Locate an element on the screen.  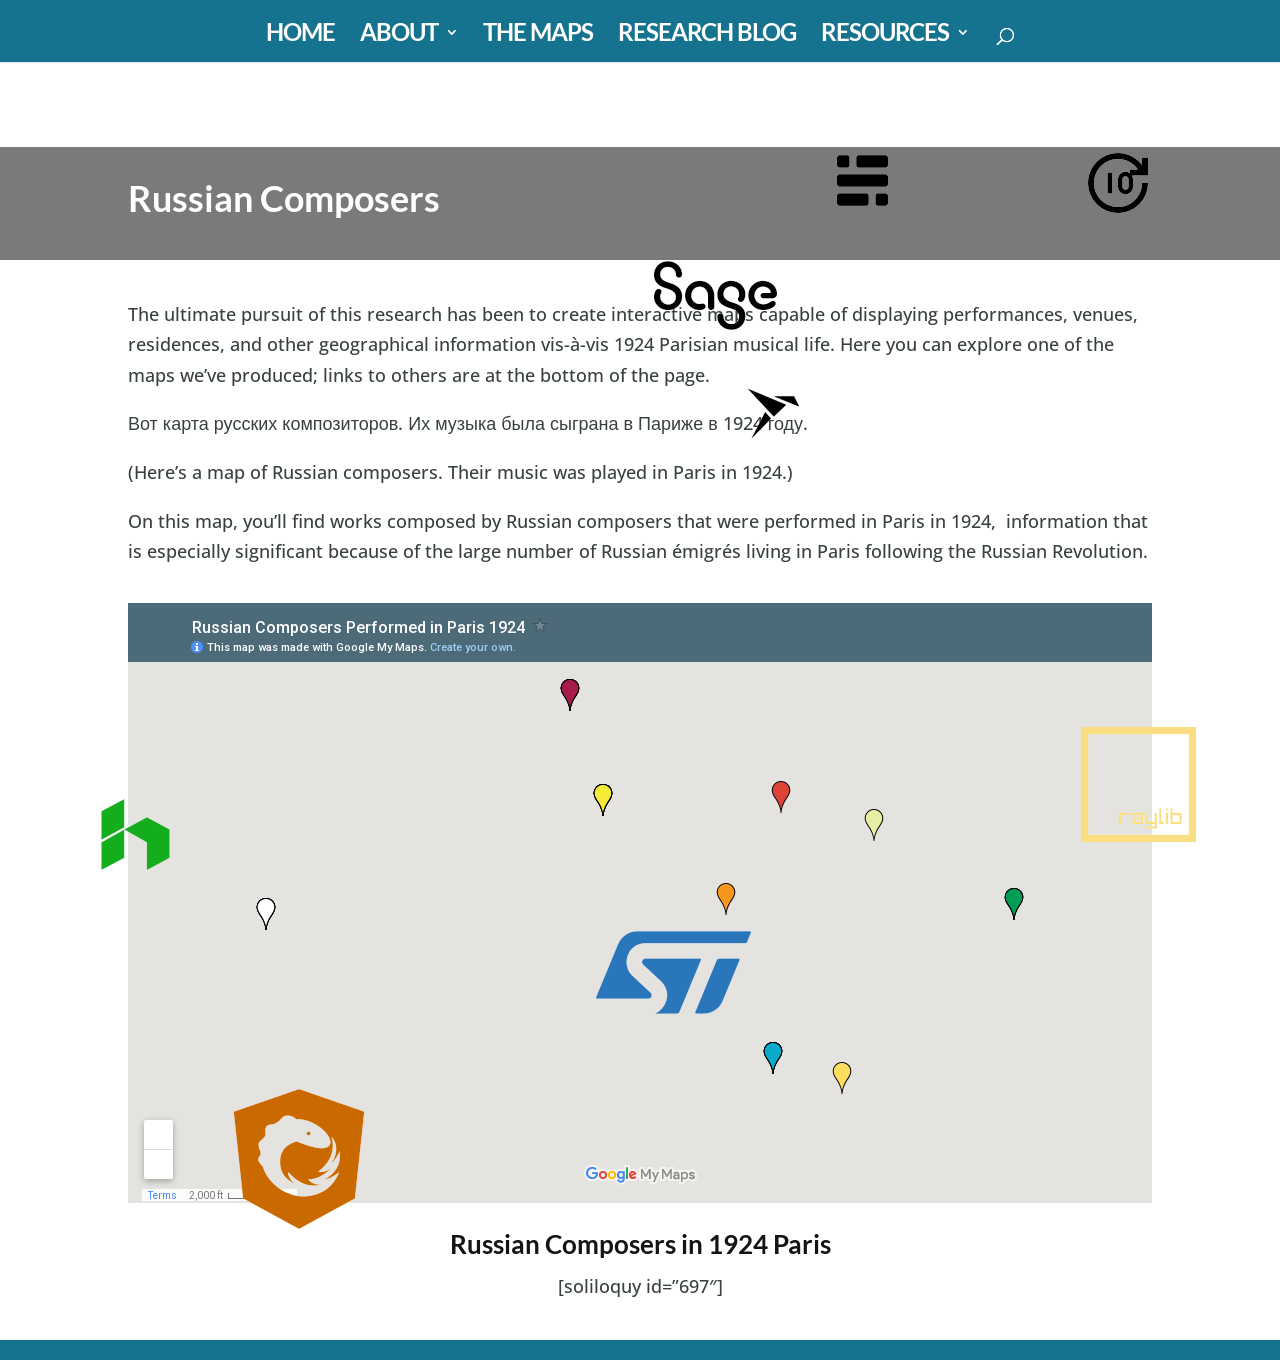
sage software logo is located at coordinates (715, 295).